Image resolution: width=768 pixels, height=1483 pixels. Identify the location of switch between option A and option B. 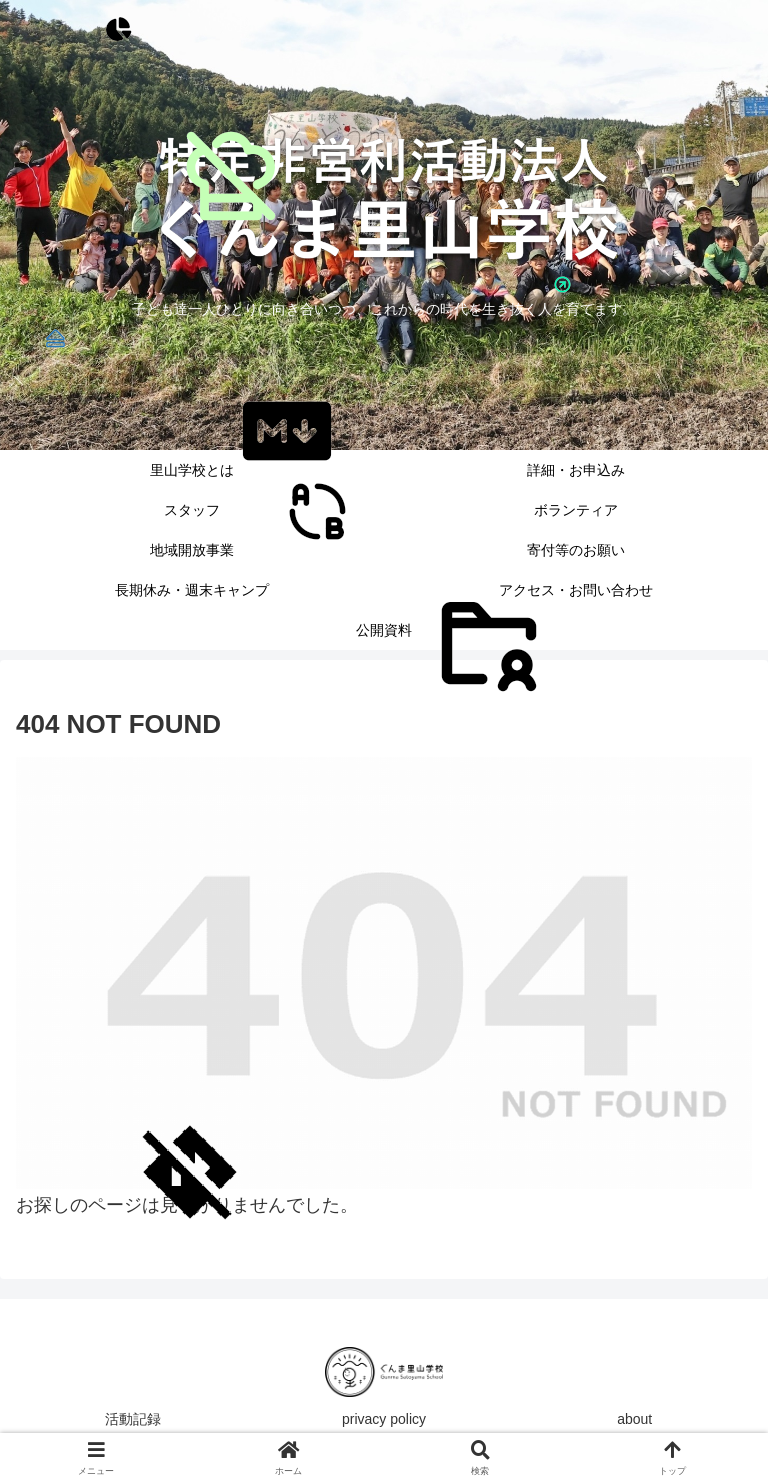
(317, 511).